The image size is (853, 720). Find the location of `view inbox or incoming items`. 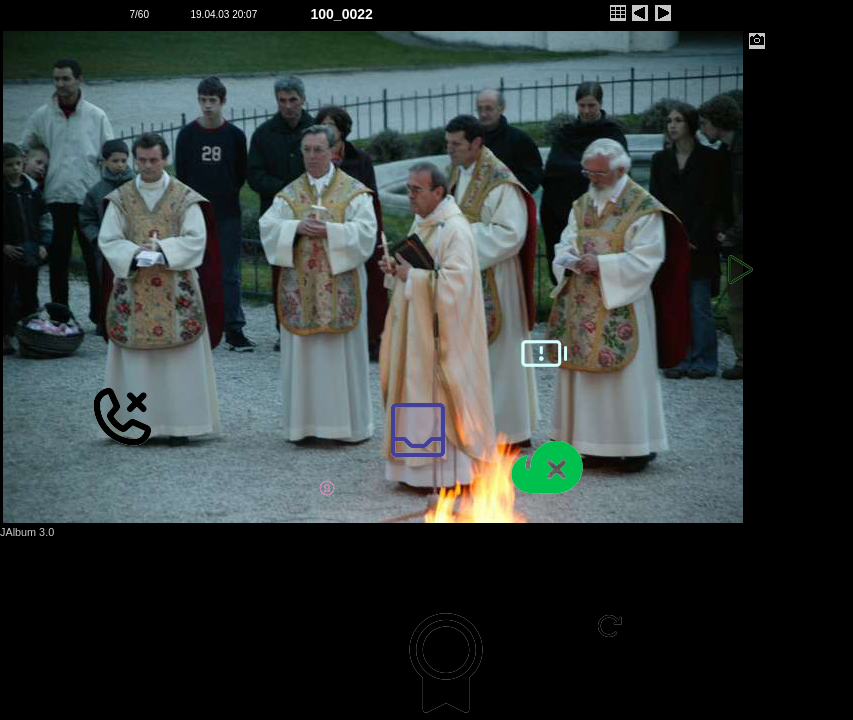

view inbox or incoming items is located at coordinates (418, 430).